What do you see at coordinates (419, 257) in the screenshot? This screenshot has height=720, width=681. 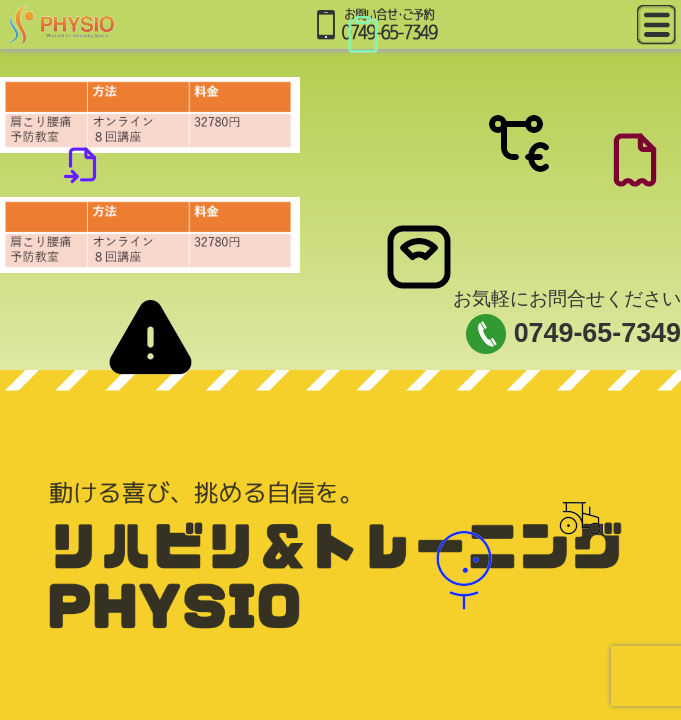 I see `view weight or measurement data` at bounding box center [419, 257].